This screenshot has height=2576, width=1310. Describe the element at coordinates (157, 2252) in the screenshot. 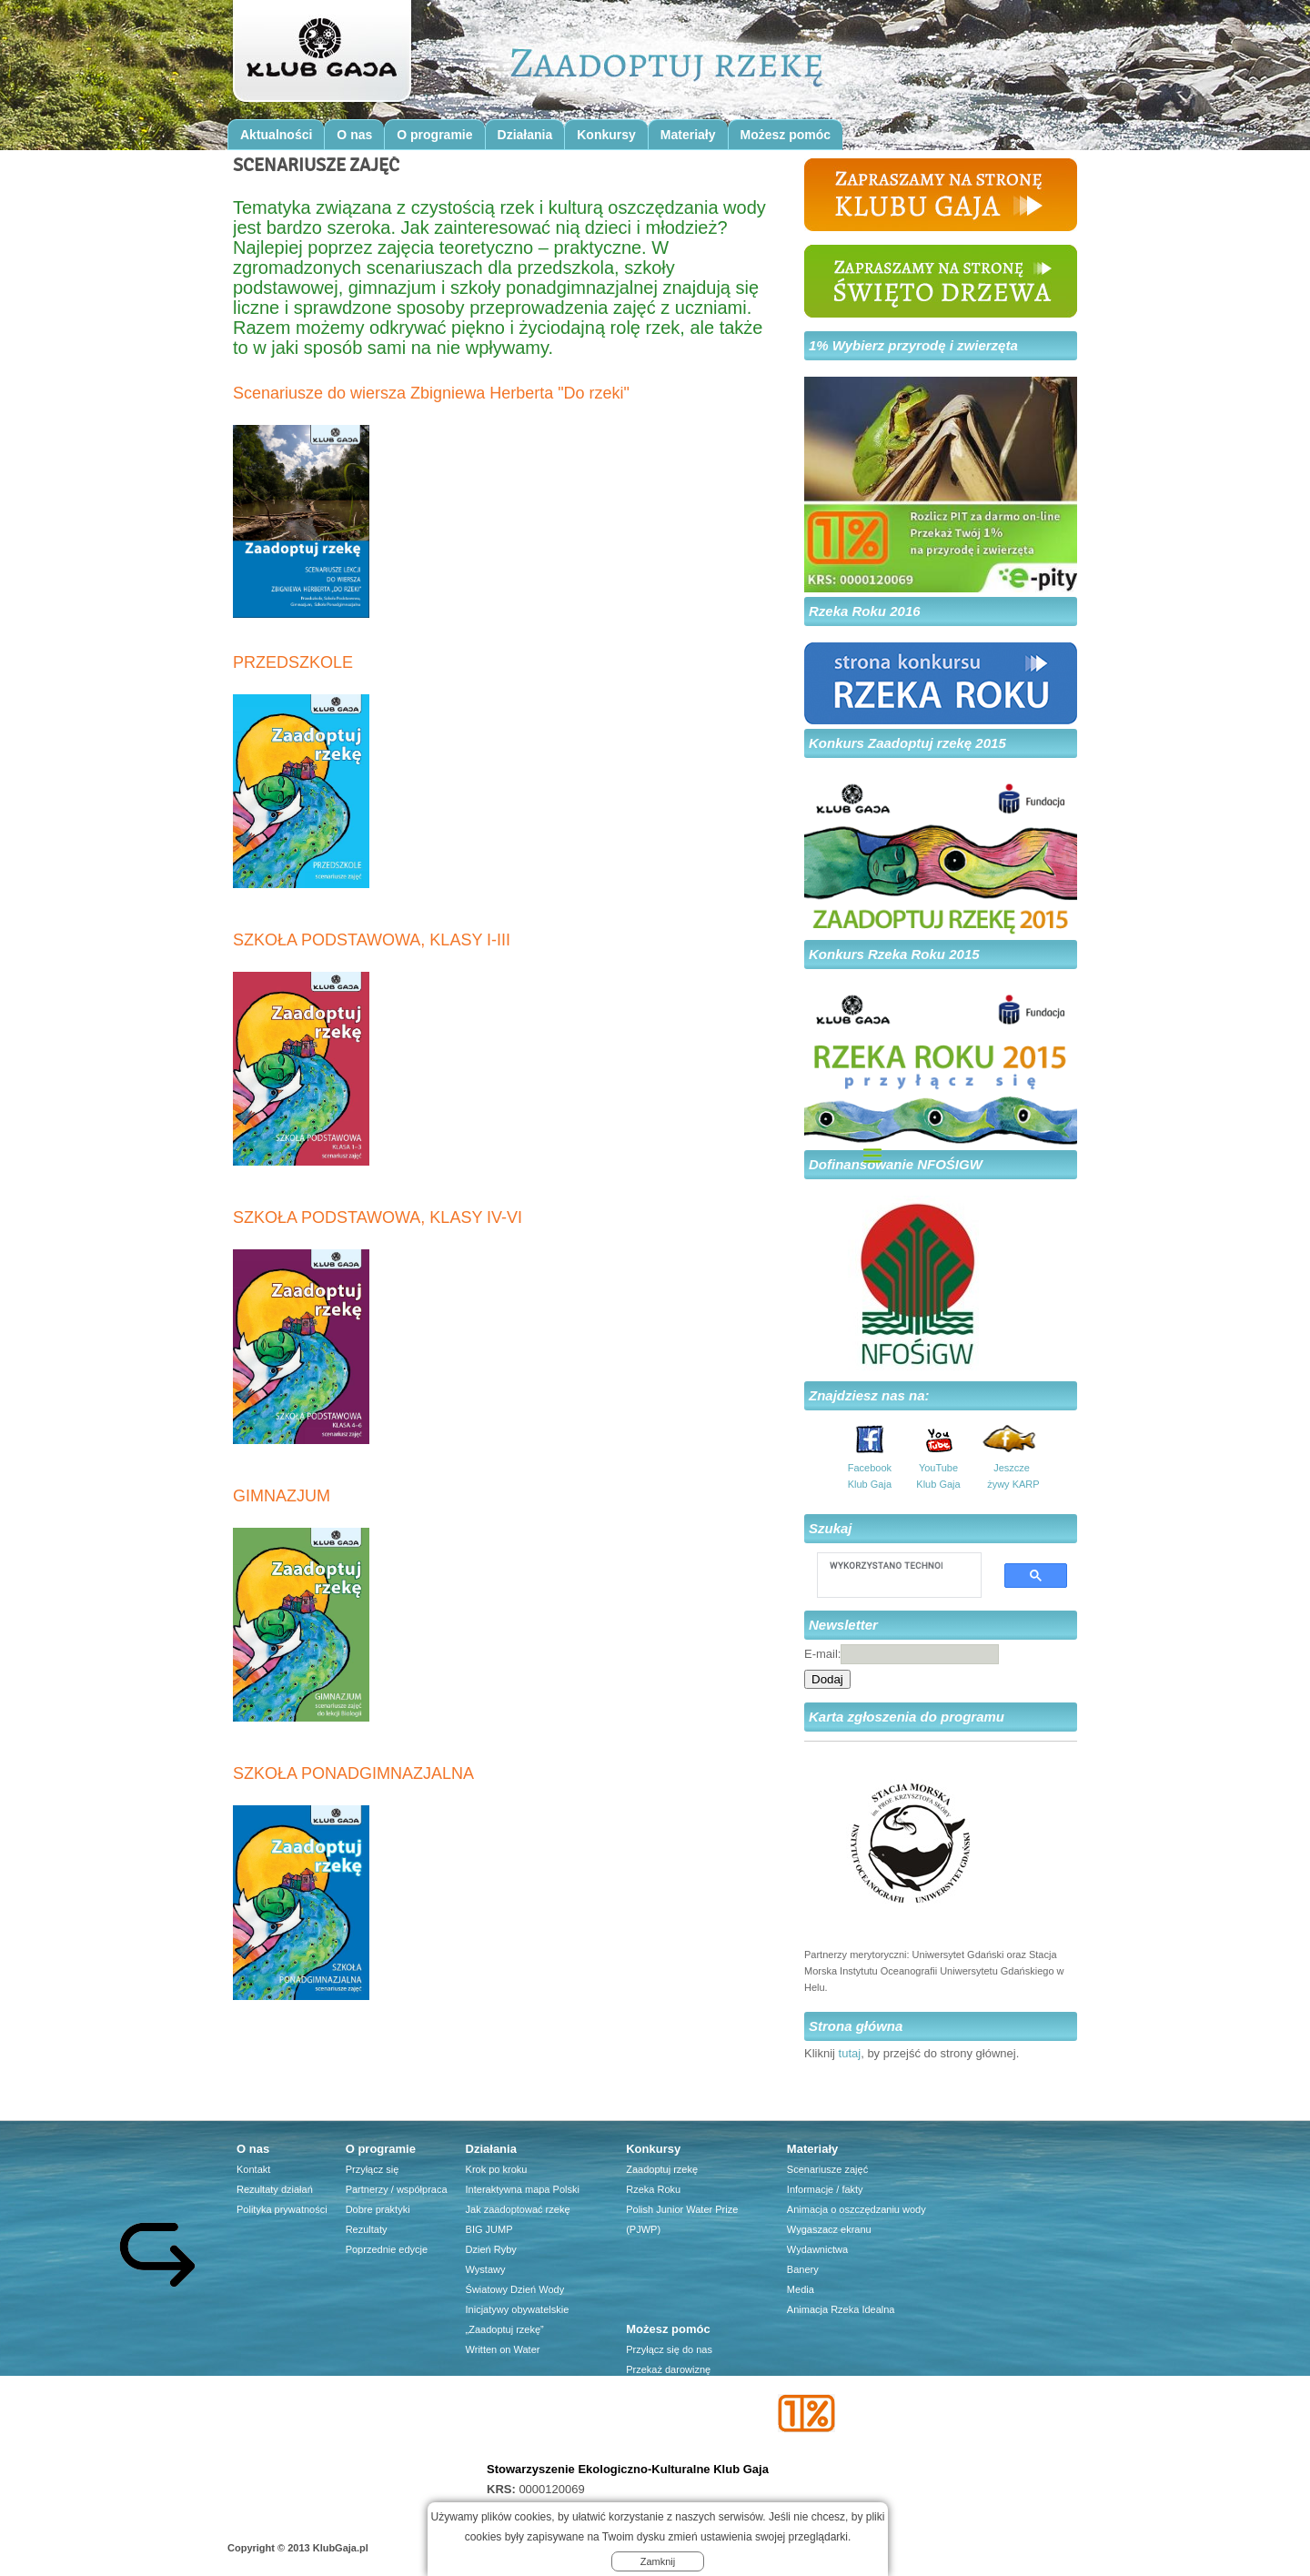

I see `redo last action` at that location.